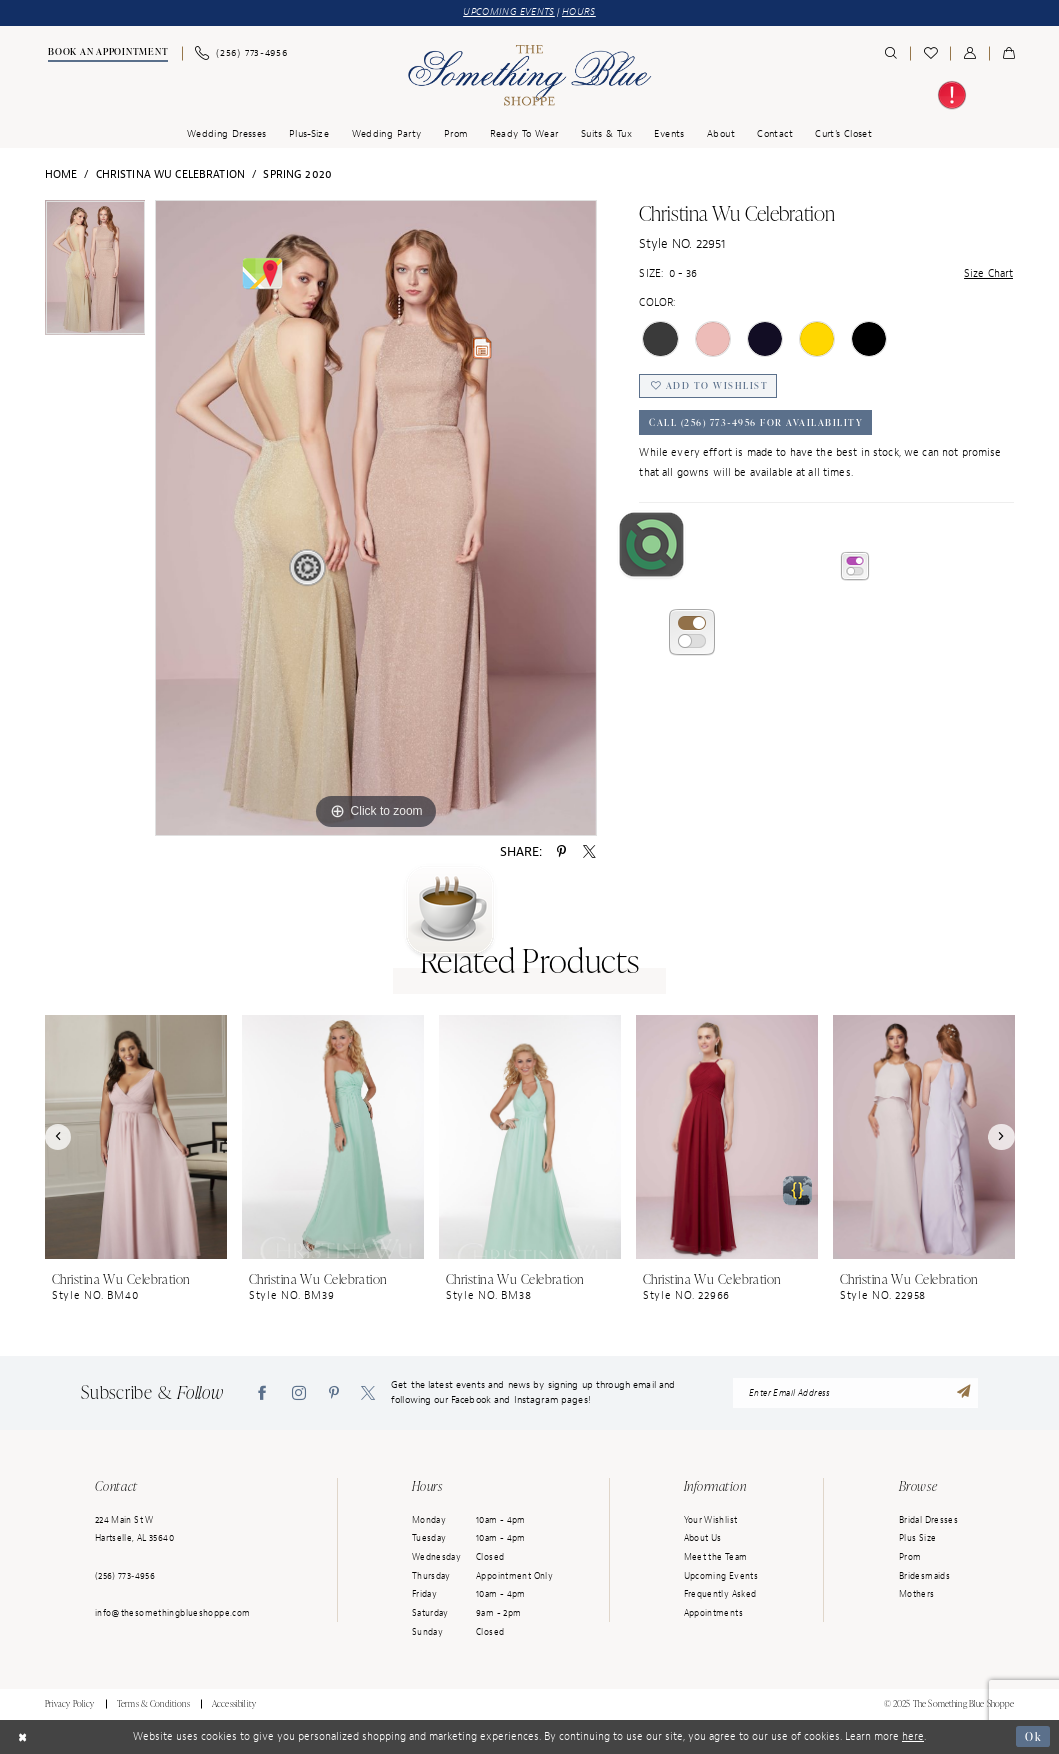  Describe the element at coordinates (855, 566) in the screenshot. I see `open gnome tweaks settings` at that location.